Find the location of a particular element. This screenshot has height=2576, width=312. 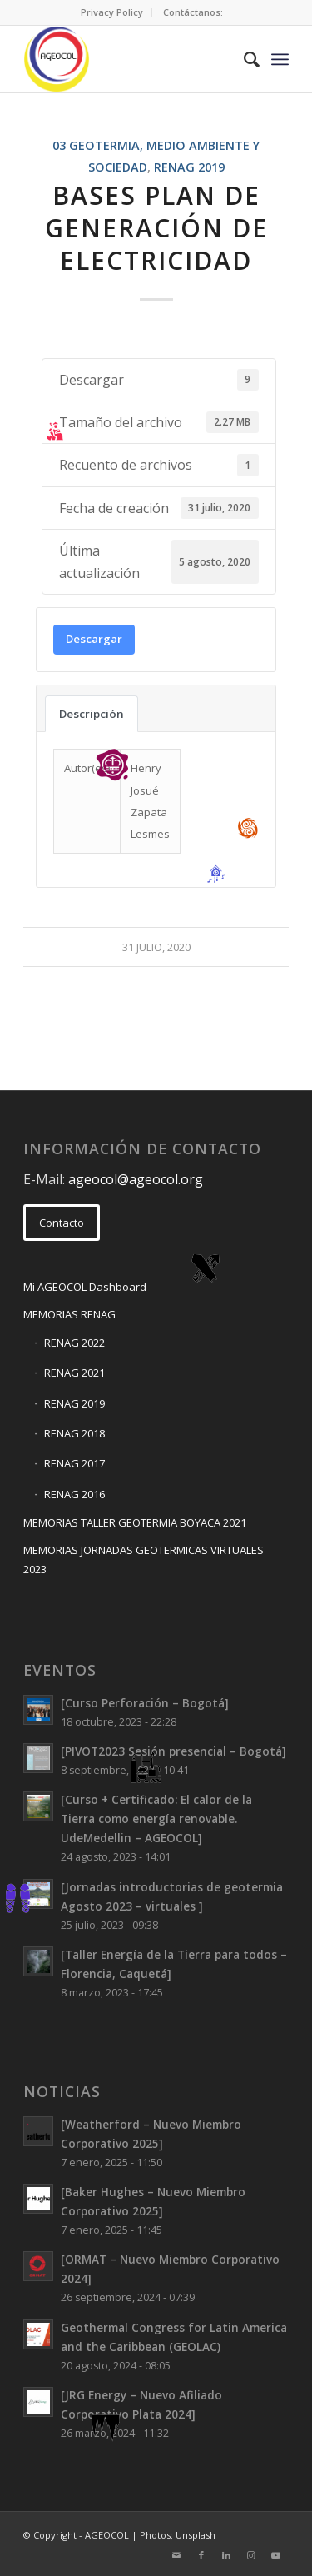

access refinery or processing facility in game is located at coordinates (146, 1766).